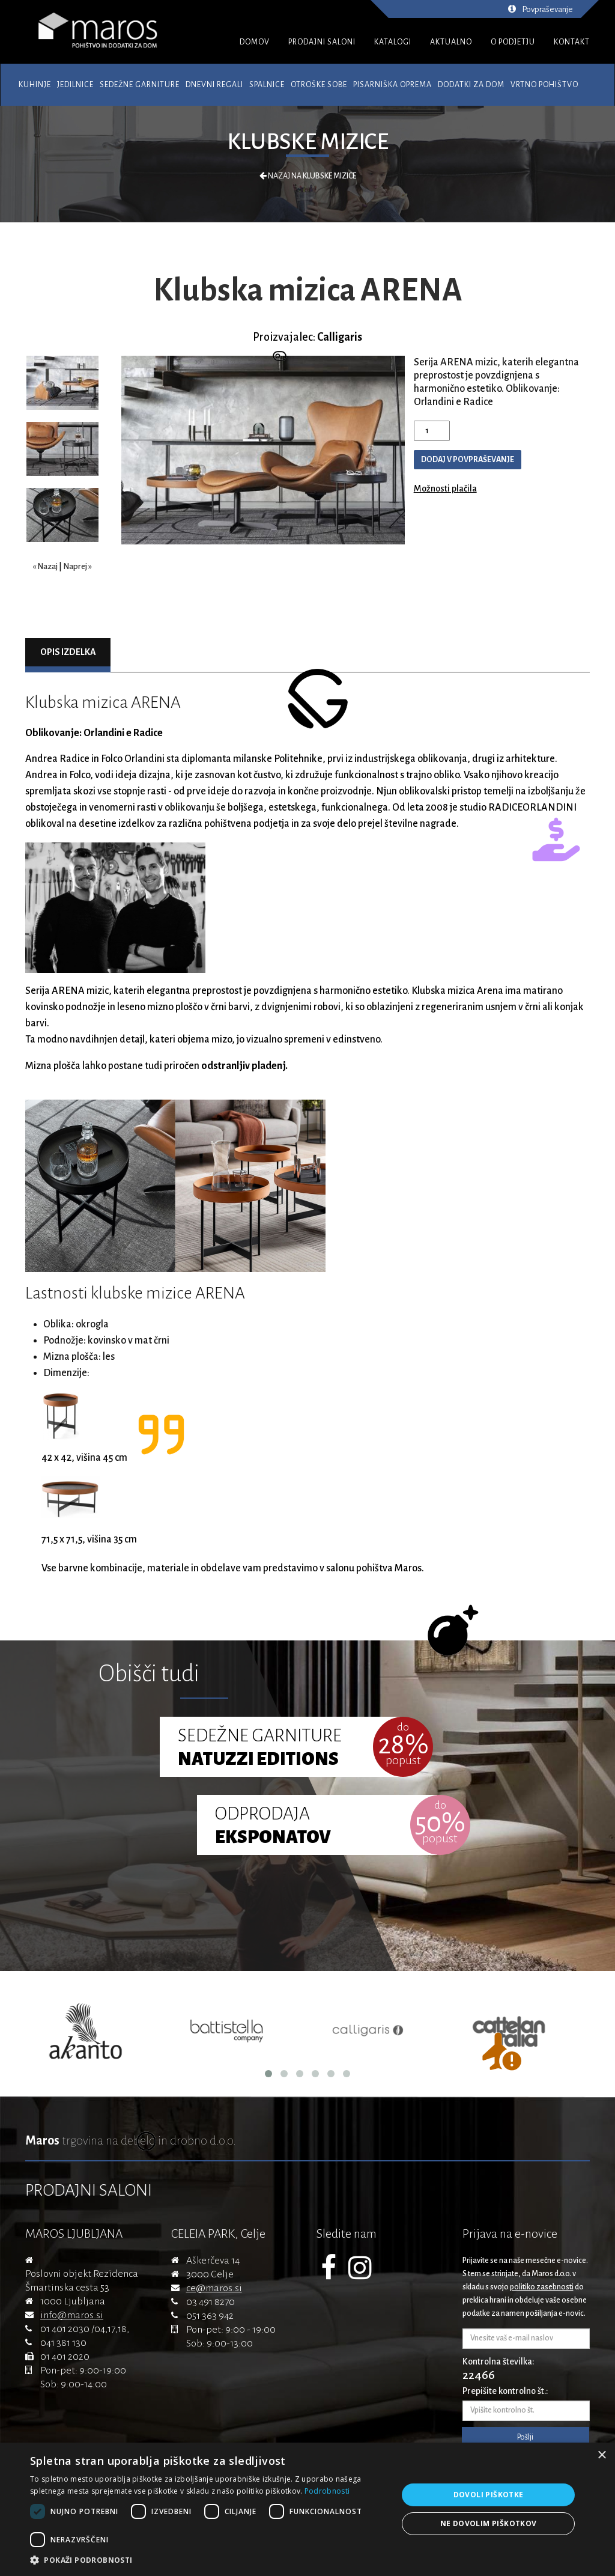 Image resolution: width=615 pixels, height=2576 pixels. What do you see at coordinates (556, 840) in the screenshot?
I see `make a payment or donation` at bounding box center [556, 840].